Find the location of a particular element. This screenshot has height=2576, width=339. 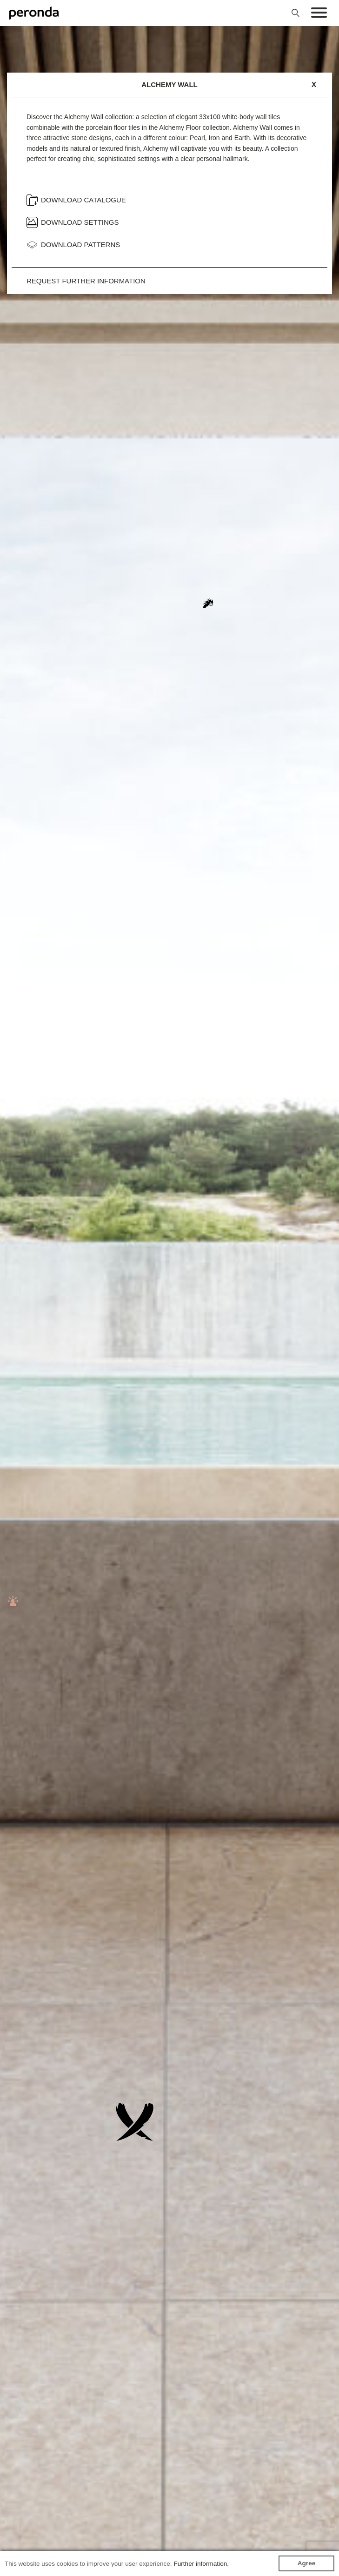

ivory tusks item or resource in a game is located at coordinates (134, 2122).